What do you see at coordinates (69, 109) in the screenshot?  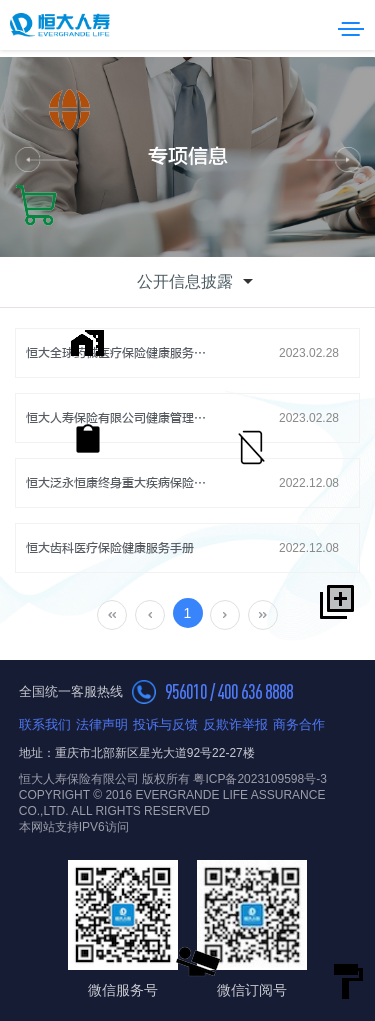 I see `access global or international settings` at bounding box center [69, 109].